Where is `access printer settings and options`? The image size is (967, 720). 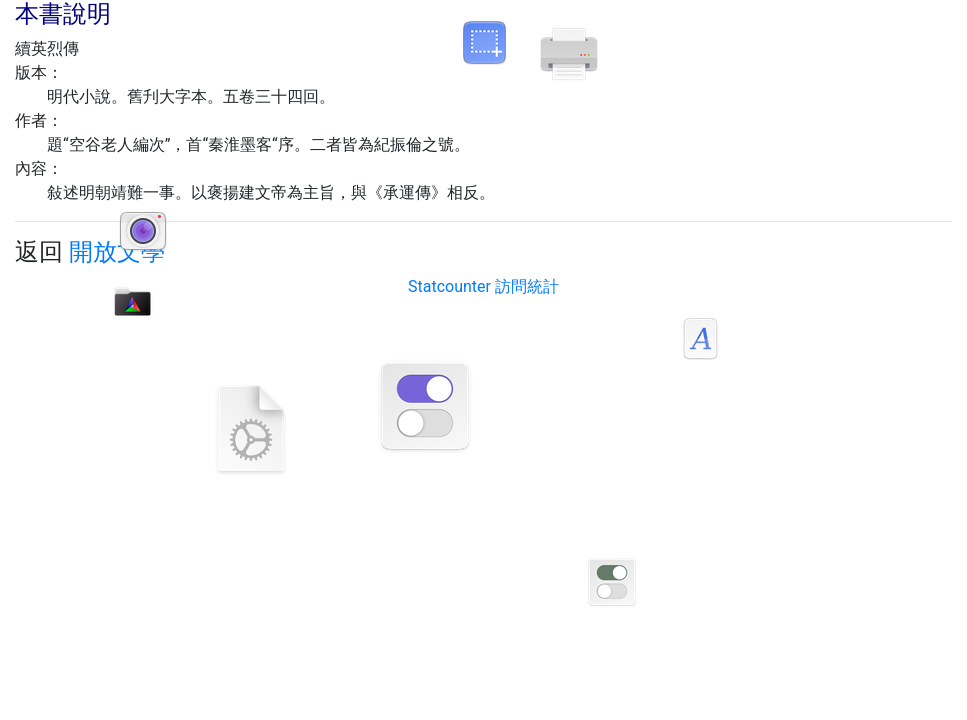
access printer settings and options is located at coordinates (569, 54).